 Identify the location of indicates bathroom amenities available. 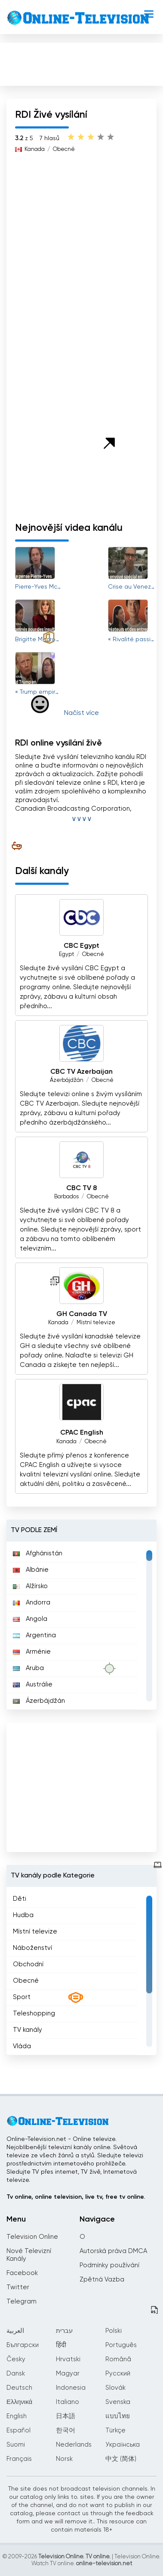
(17, 846).